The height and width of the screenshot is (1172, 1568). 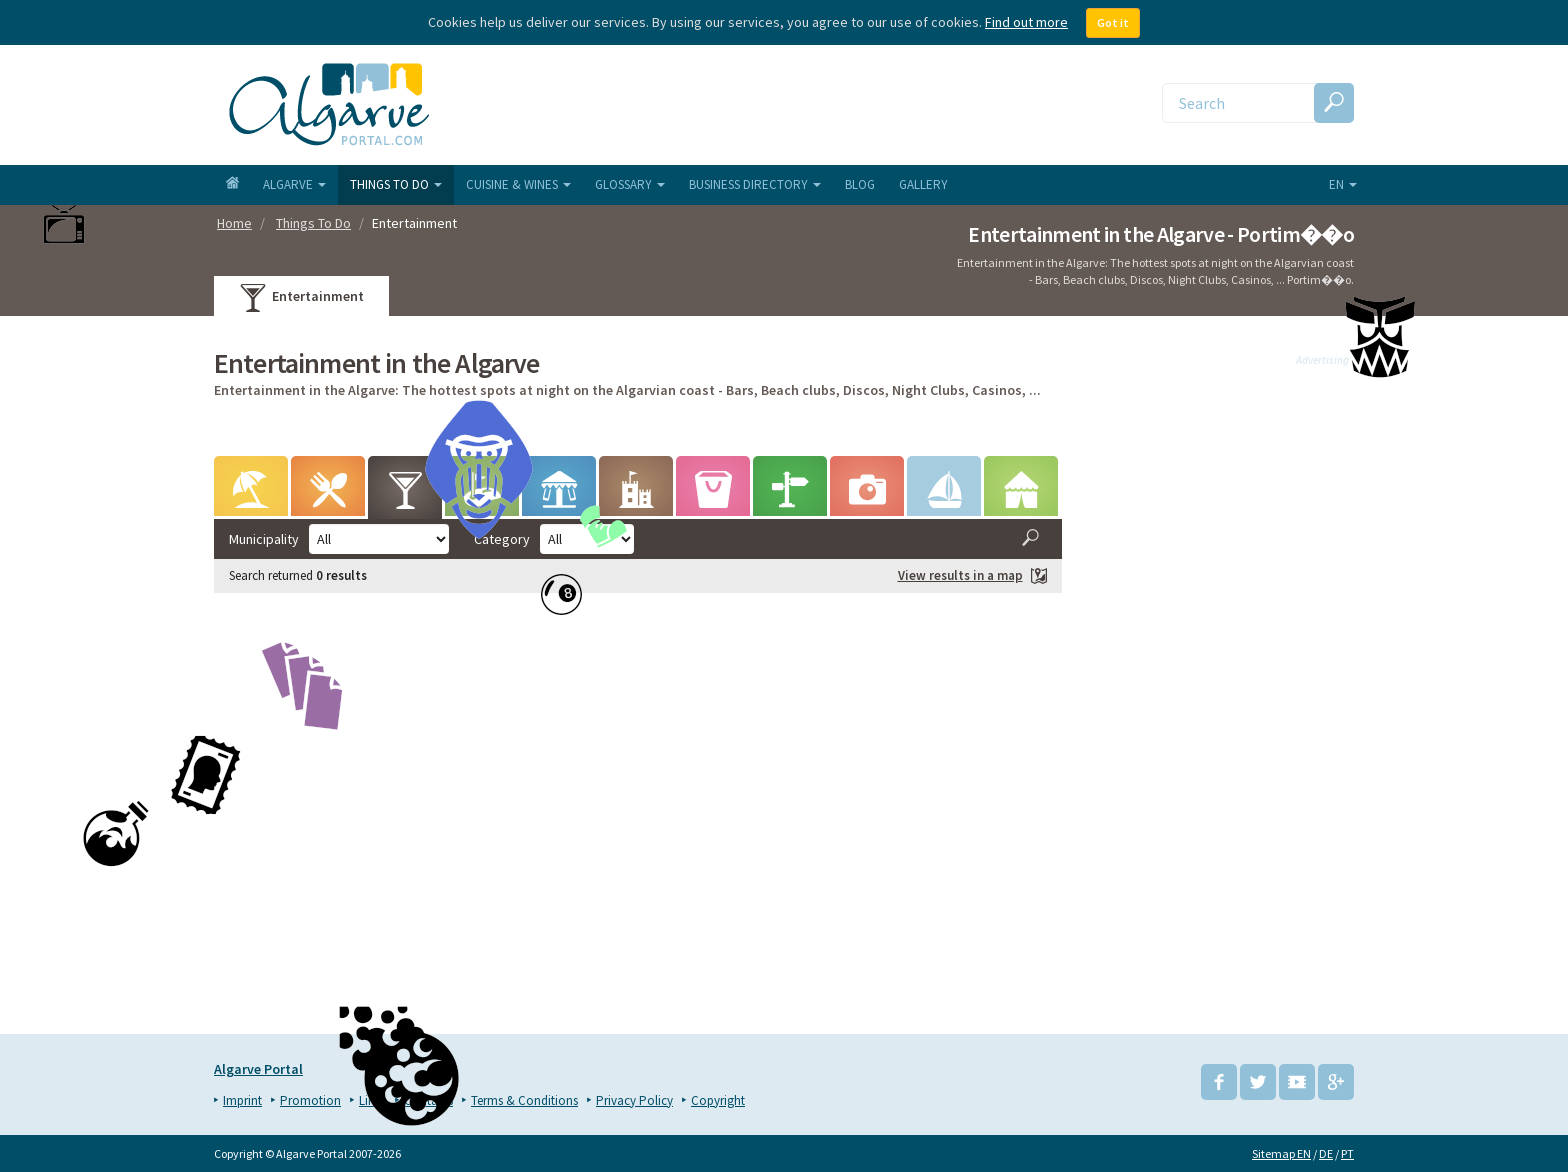 I want to click on select mandrill character or avatar, so click(x=479, y=470).